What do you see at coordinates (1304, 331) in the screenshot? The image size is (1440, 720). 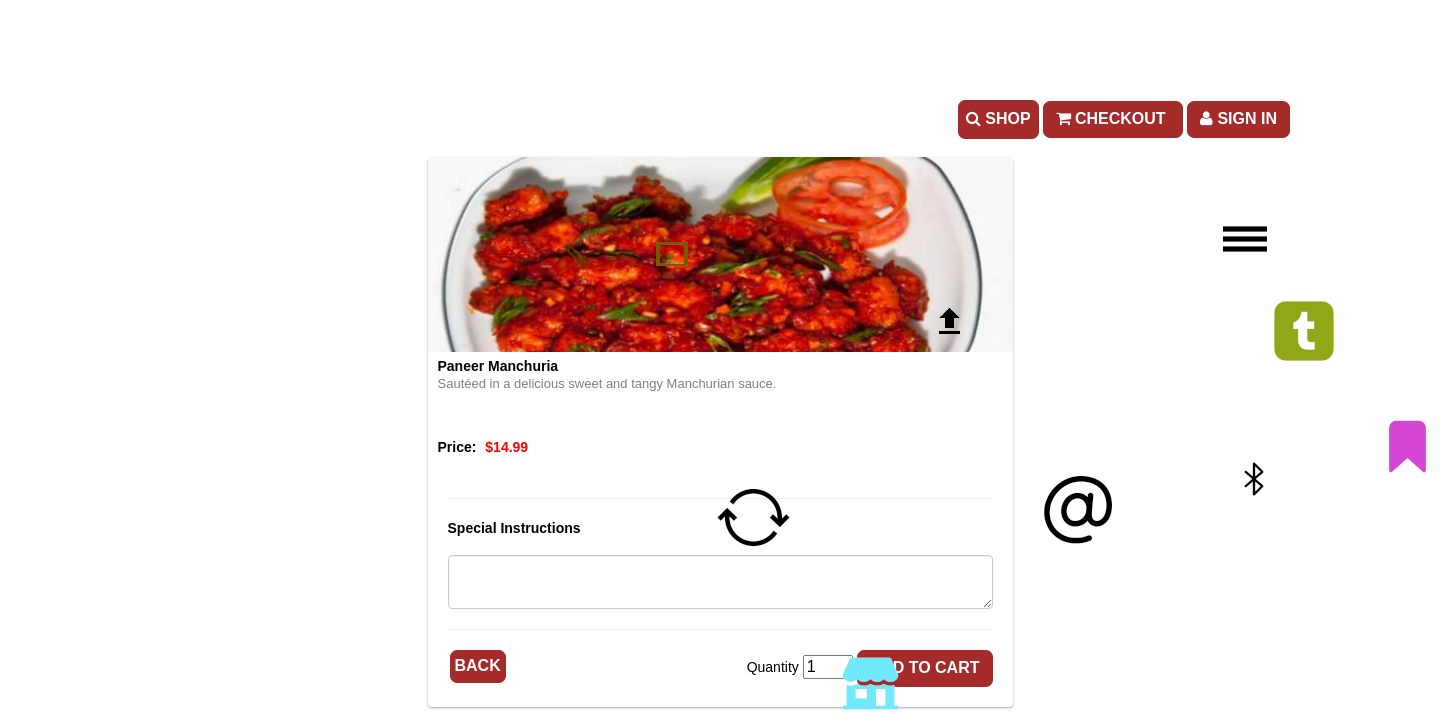 I see `open the tumblr app` at bounding box center [1304, 331].